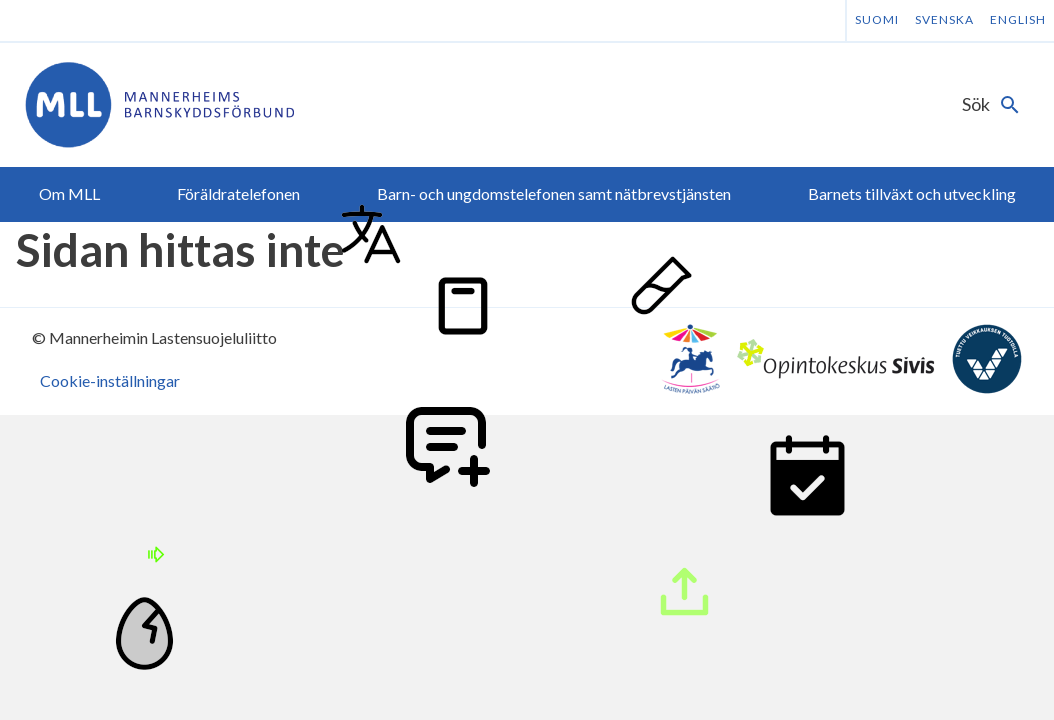 The width and height of the screenshot is (1054, 720). What do you see at coordinates (684, 593) in the screenshot?
I see `upload a file or document` at bounding box center [684, 593].